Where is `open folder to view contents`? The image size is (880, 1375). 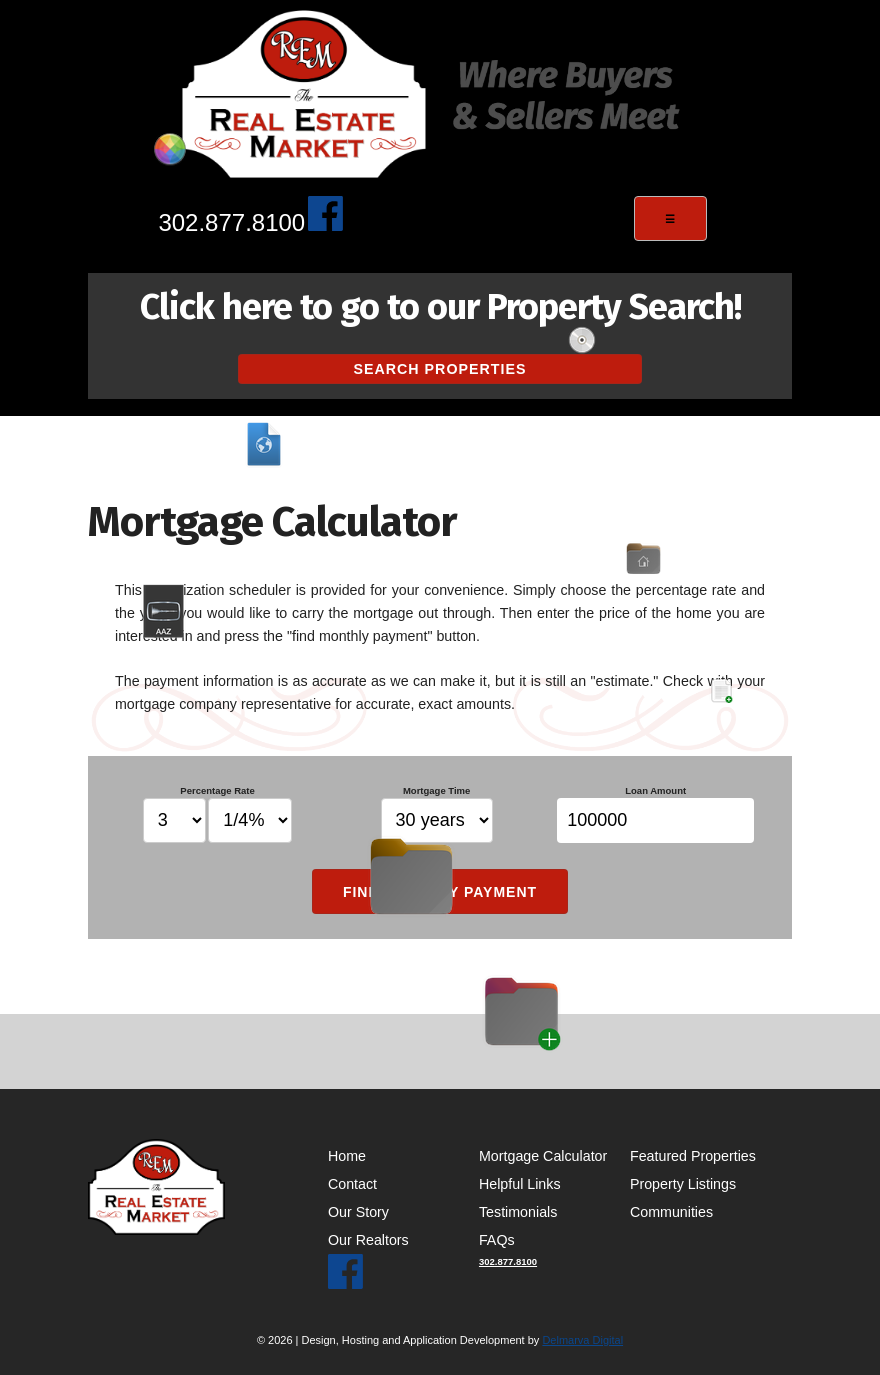 open folder to view contents is located at coordinates (411, 876).